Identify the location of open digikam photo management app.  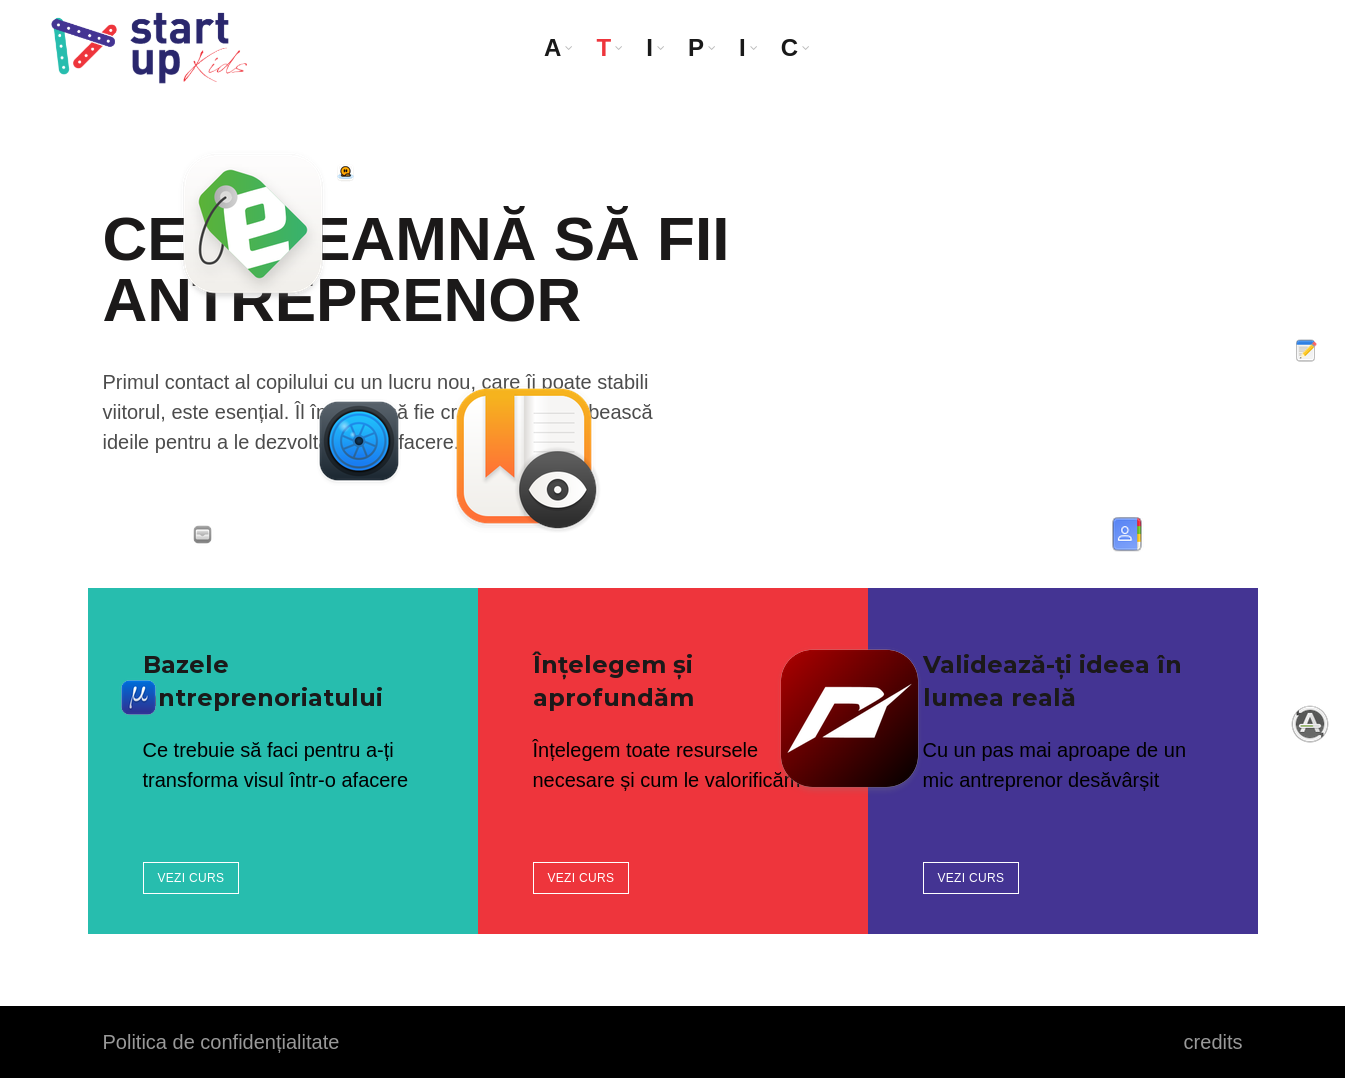
(359, 441).